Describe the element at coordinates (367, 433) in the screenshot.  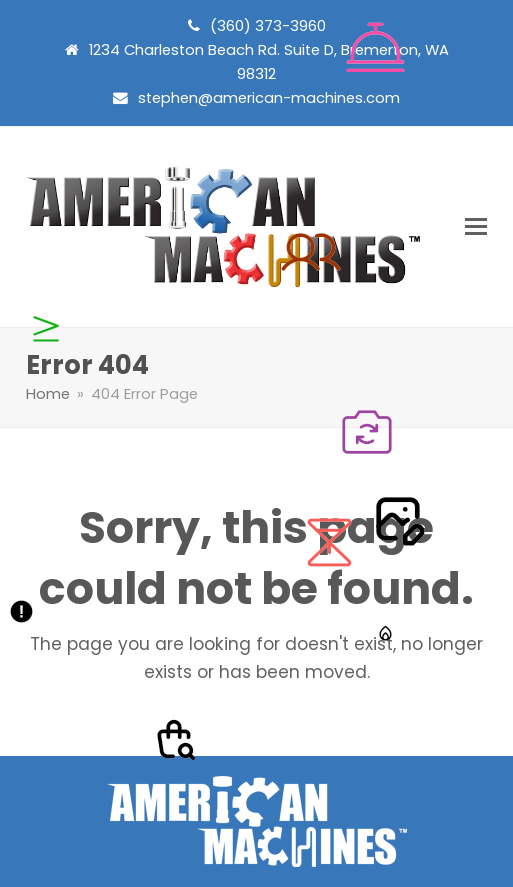
I see `switch between front and rear camera` at that location.